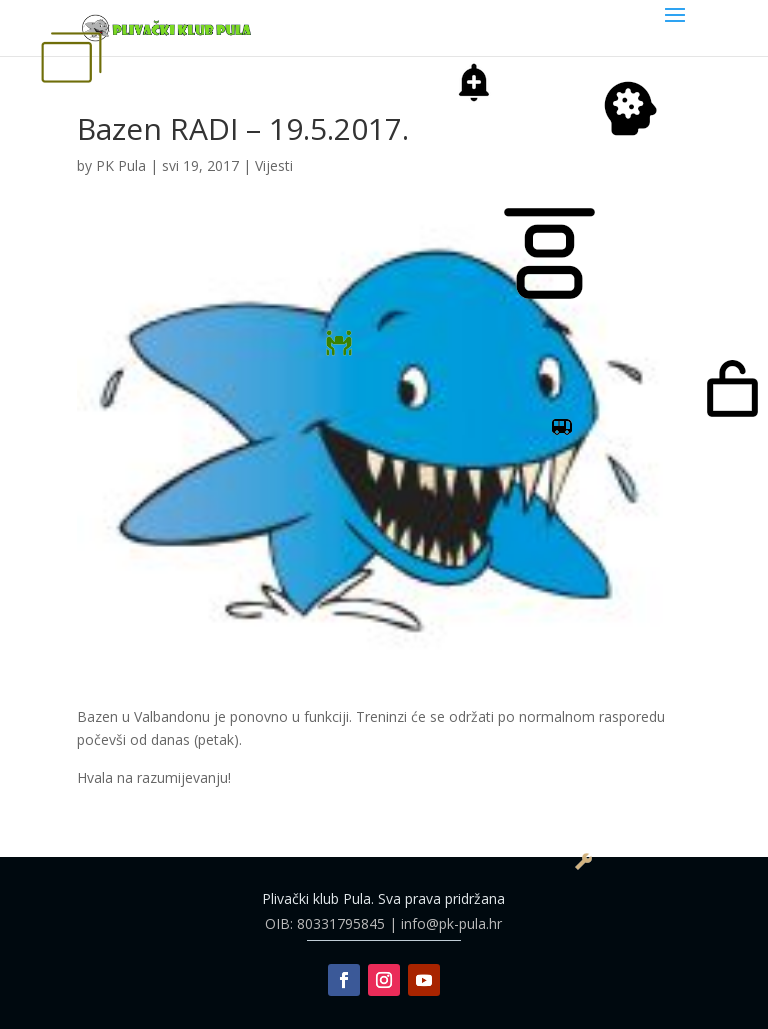  I want to click on unlocked or unsecured state, so click(732, 391).